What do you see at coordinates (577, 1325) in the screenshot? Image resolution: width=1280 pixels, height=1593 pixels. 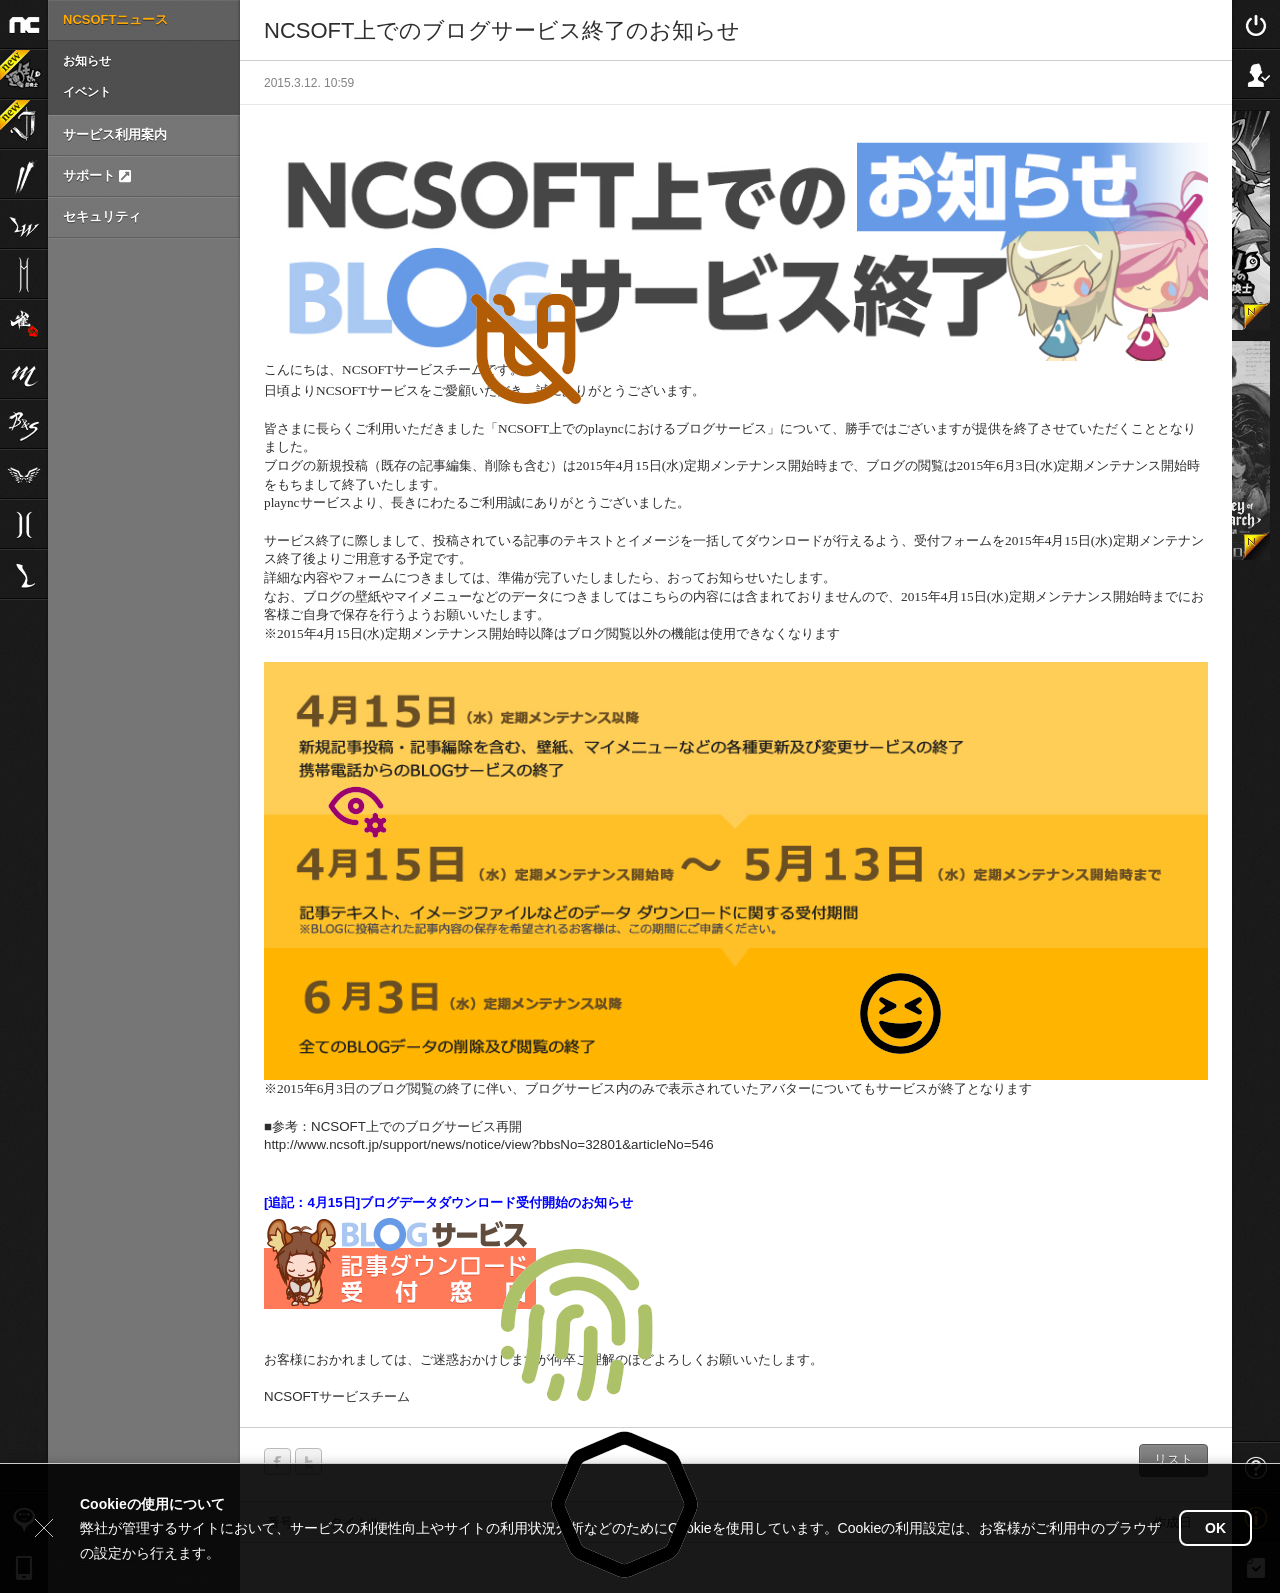 I see `enable fingerprint authentication` at bounding box center [577, 1325].